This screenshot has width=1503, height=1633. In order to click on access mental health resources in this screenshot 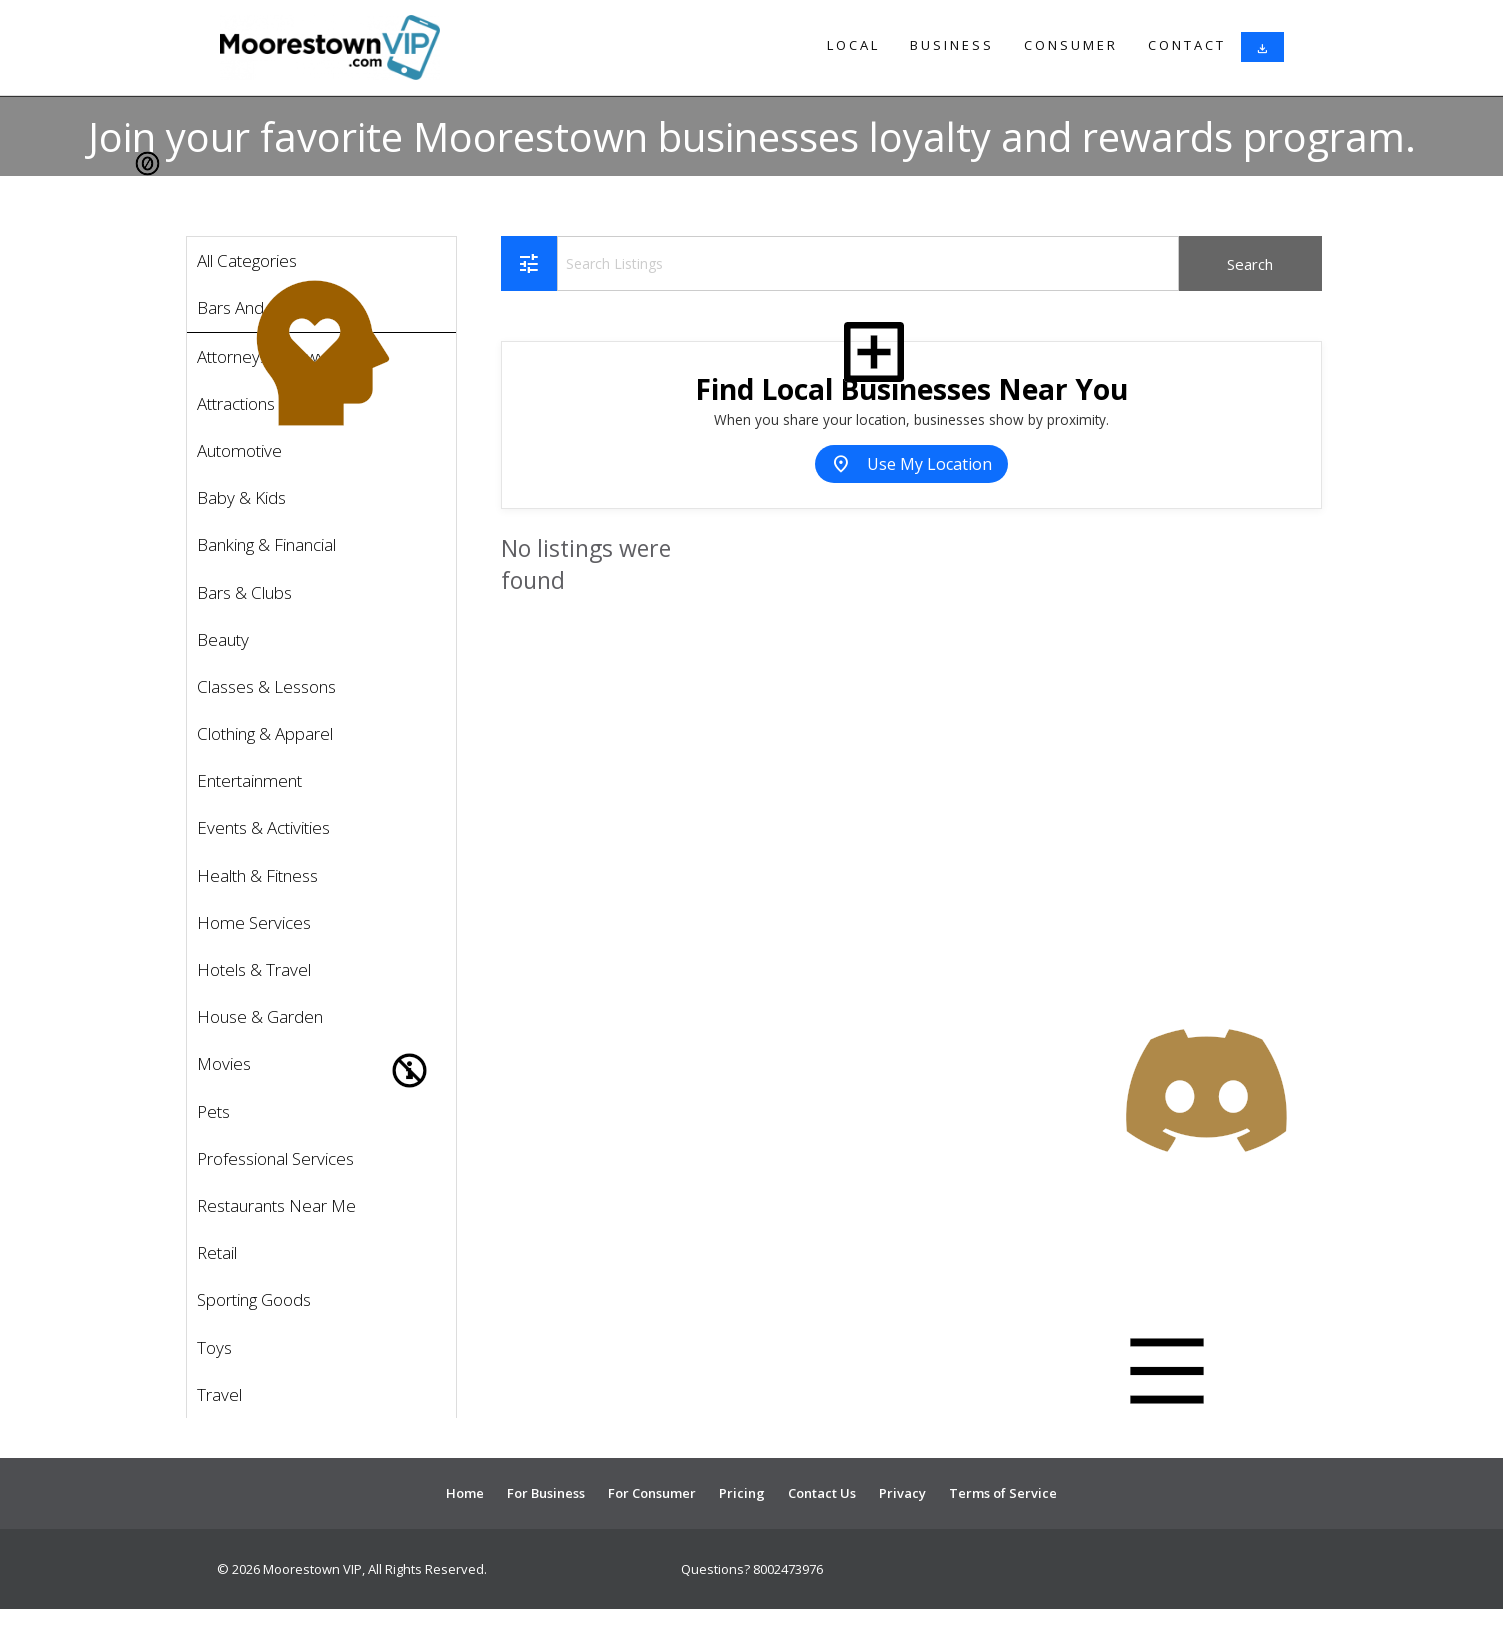, I will do `click(322, 353)`.